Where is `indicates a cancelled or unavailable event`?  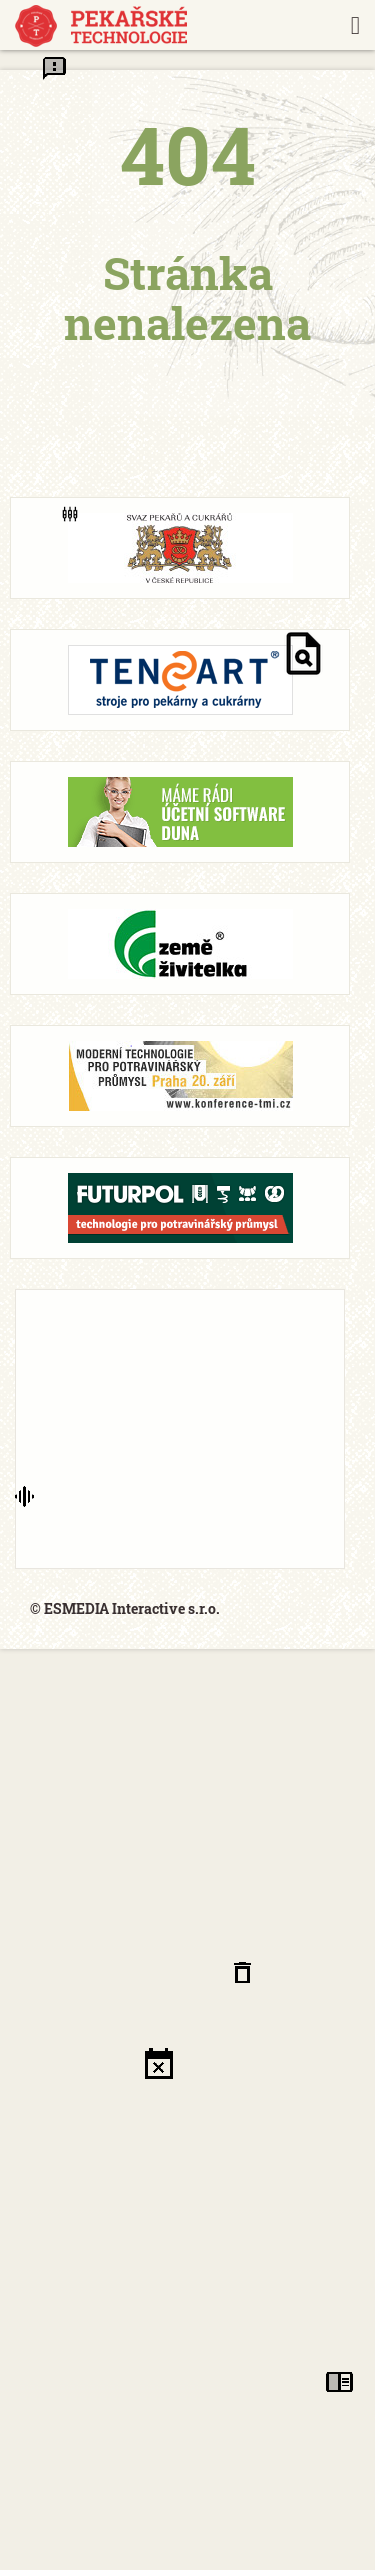
indicates a cancelled or unavailable event is located at coordinates (159, 2065).